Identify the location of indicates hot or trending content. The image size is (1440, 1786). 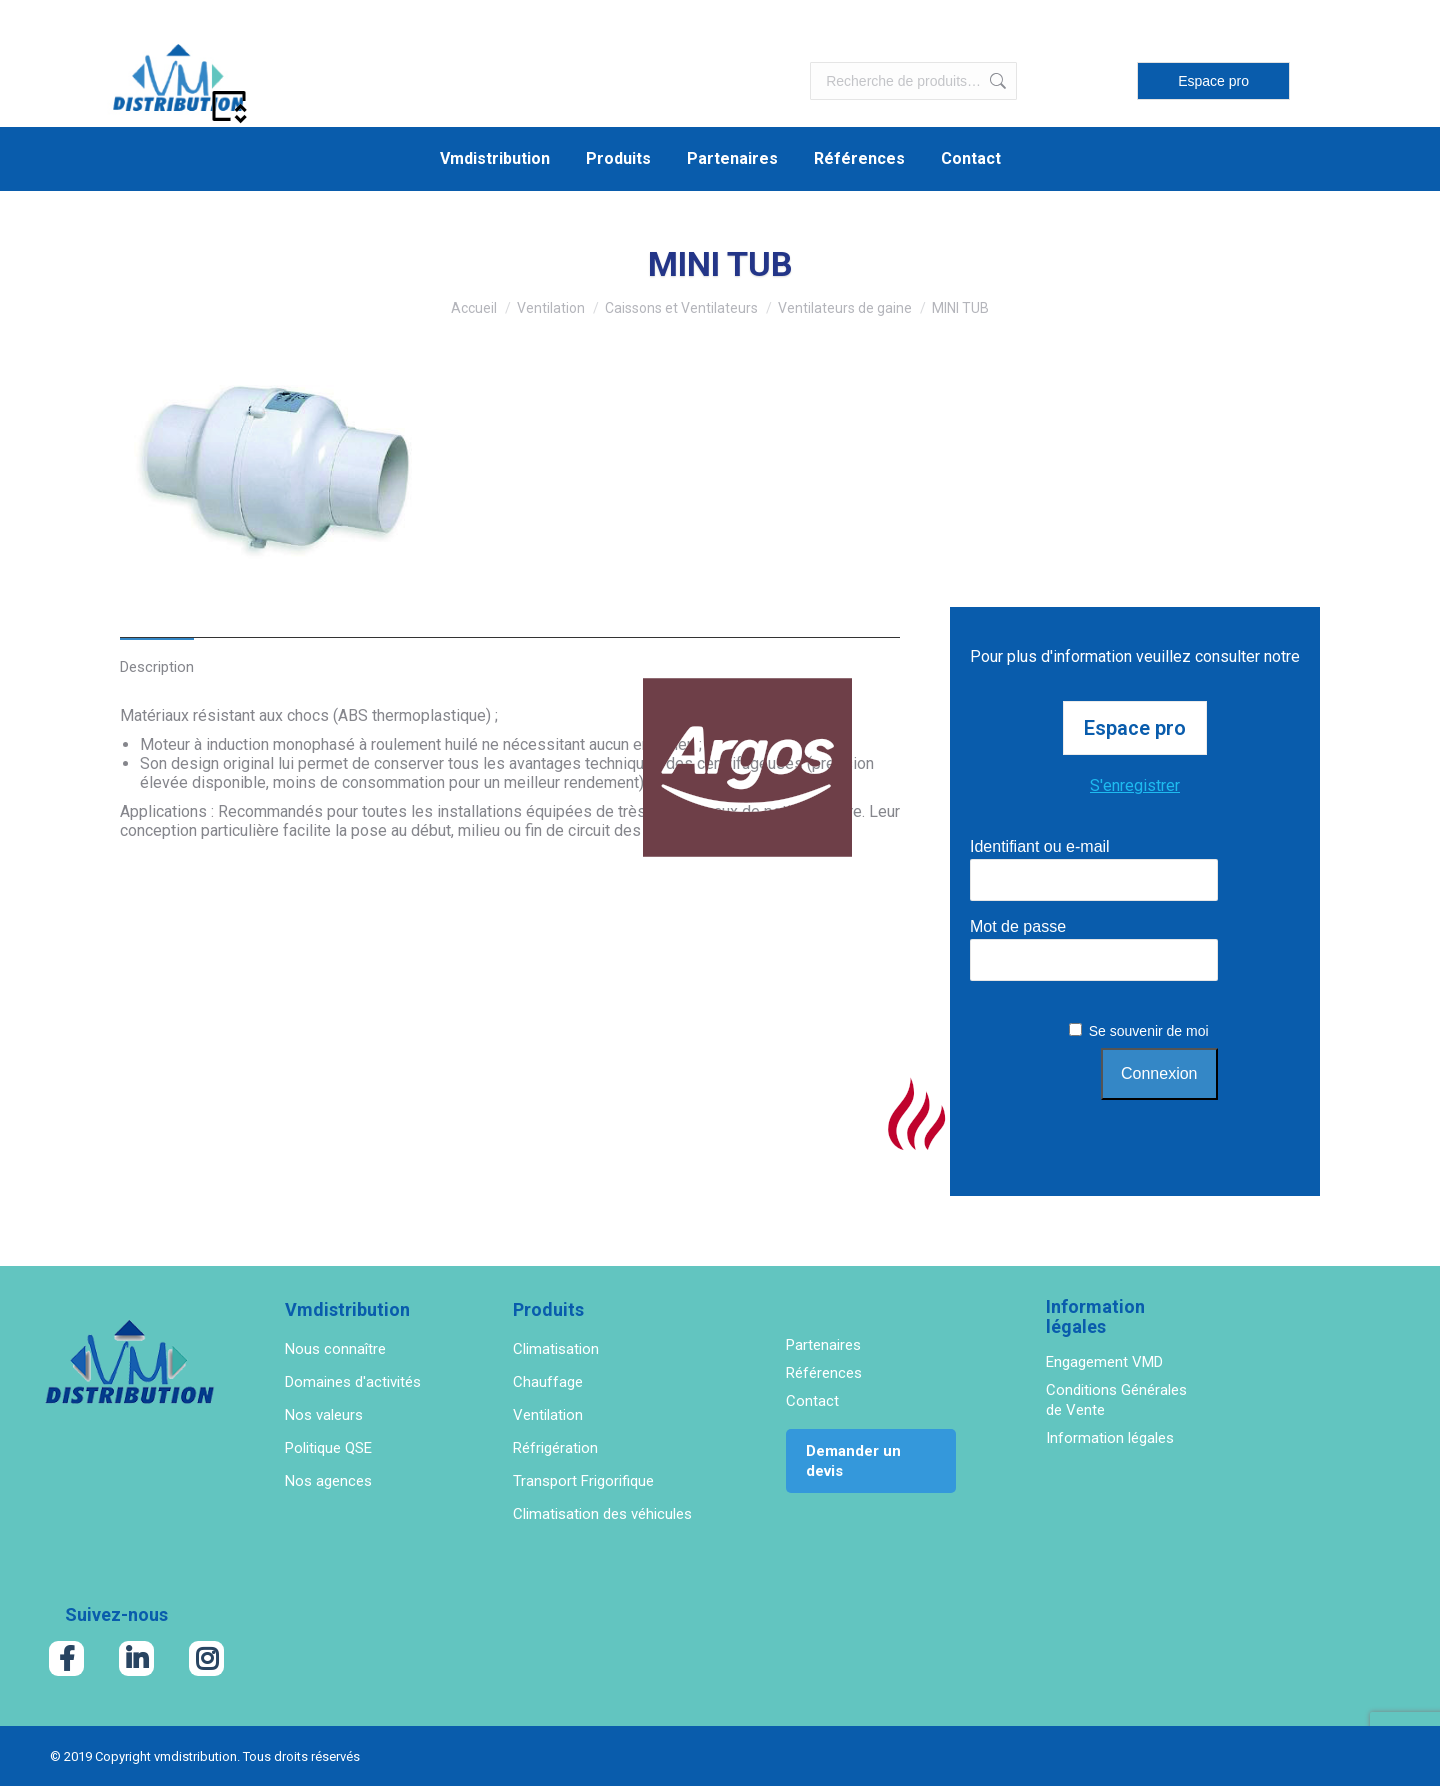
(917, 1115).